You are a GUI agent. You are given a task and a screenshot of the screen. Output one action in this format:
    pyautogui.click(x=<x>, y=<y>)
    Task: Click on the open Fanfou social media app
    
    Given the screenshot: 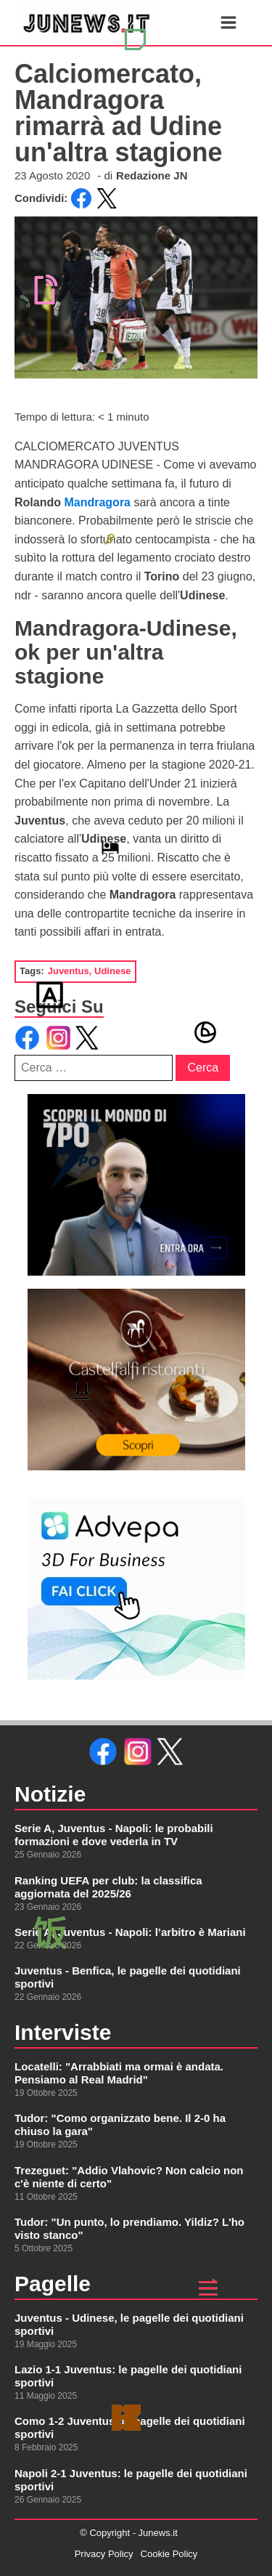 What is the action you would take?
    pyautogui.click(x=50, y=1932)
    